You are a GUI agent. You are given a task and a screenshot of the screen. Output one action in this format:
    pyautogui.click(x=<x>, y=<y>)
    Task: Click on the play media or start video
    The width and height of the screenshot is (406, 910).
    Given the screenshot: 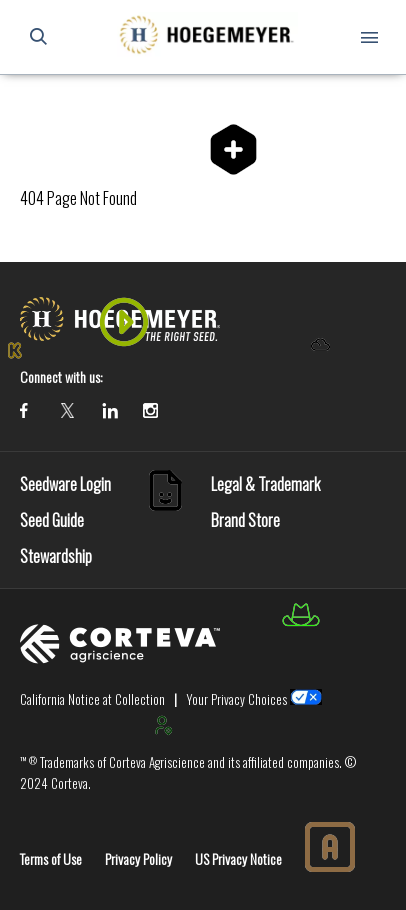 What is the action you would take?
    pyautogui.click(x=124, y=322)
    